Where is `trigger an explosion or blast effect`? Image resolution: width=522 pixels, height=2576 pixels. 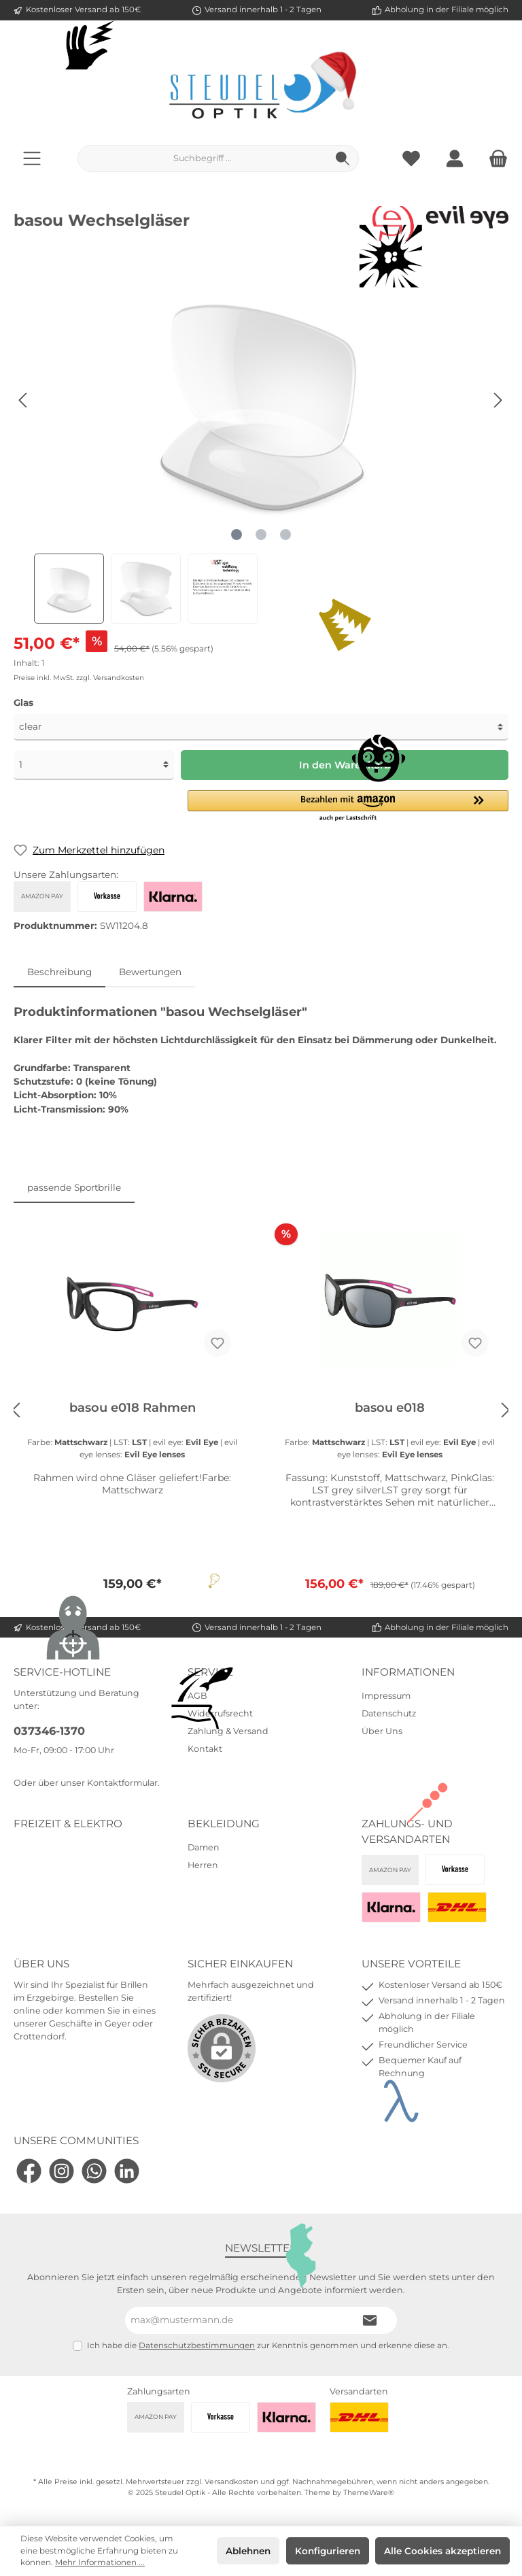 trigger an explosion or blast effect is located at coordinates (390, 256).